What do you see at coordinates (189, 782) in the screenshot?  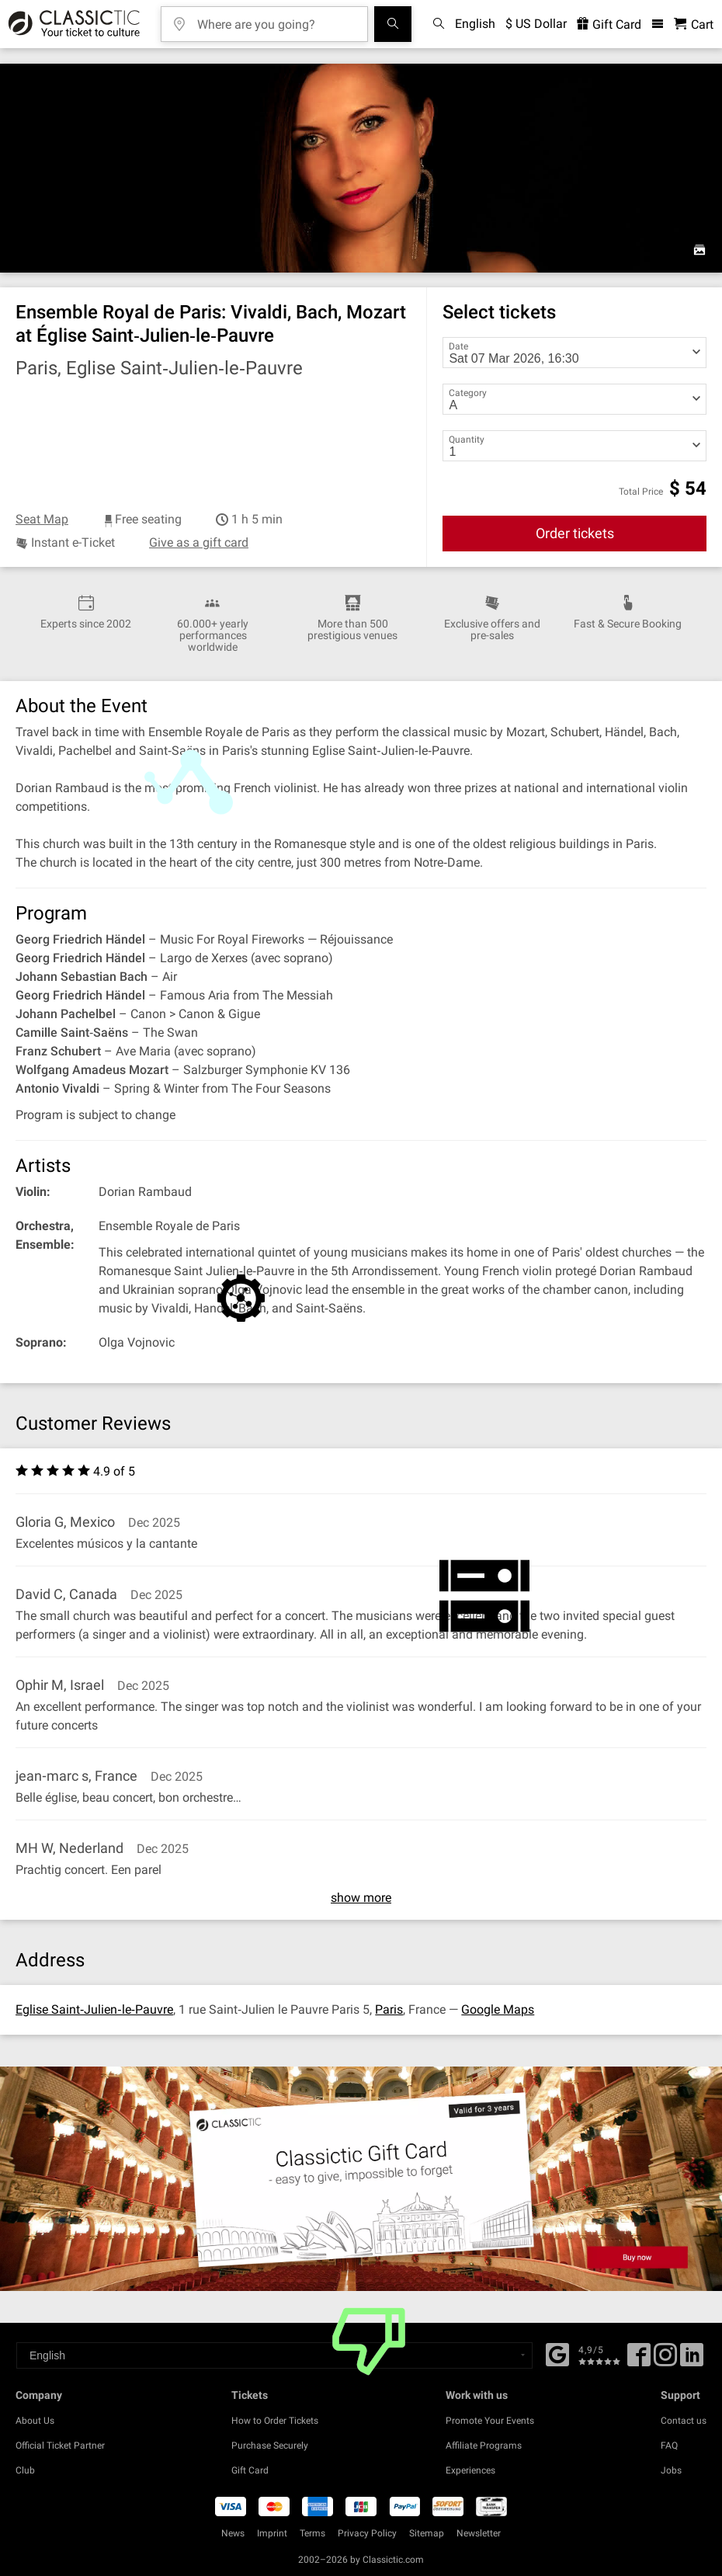 I see `alwaysdata hosting service logo` at bounding box center [189, 782].